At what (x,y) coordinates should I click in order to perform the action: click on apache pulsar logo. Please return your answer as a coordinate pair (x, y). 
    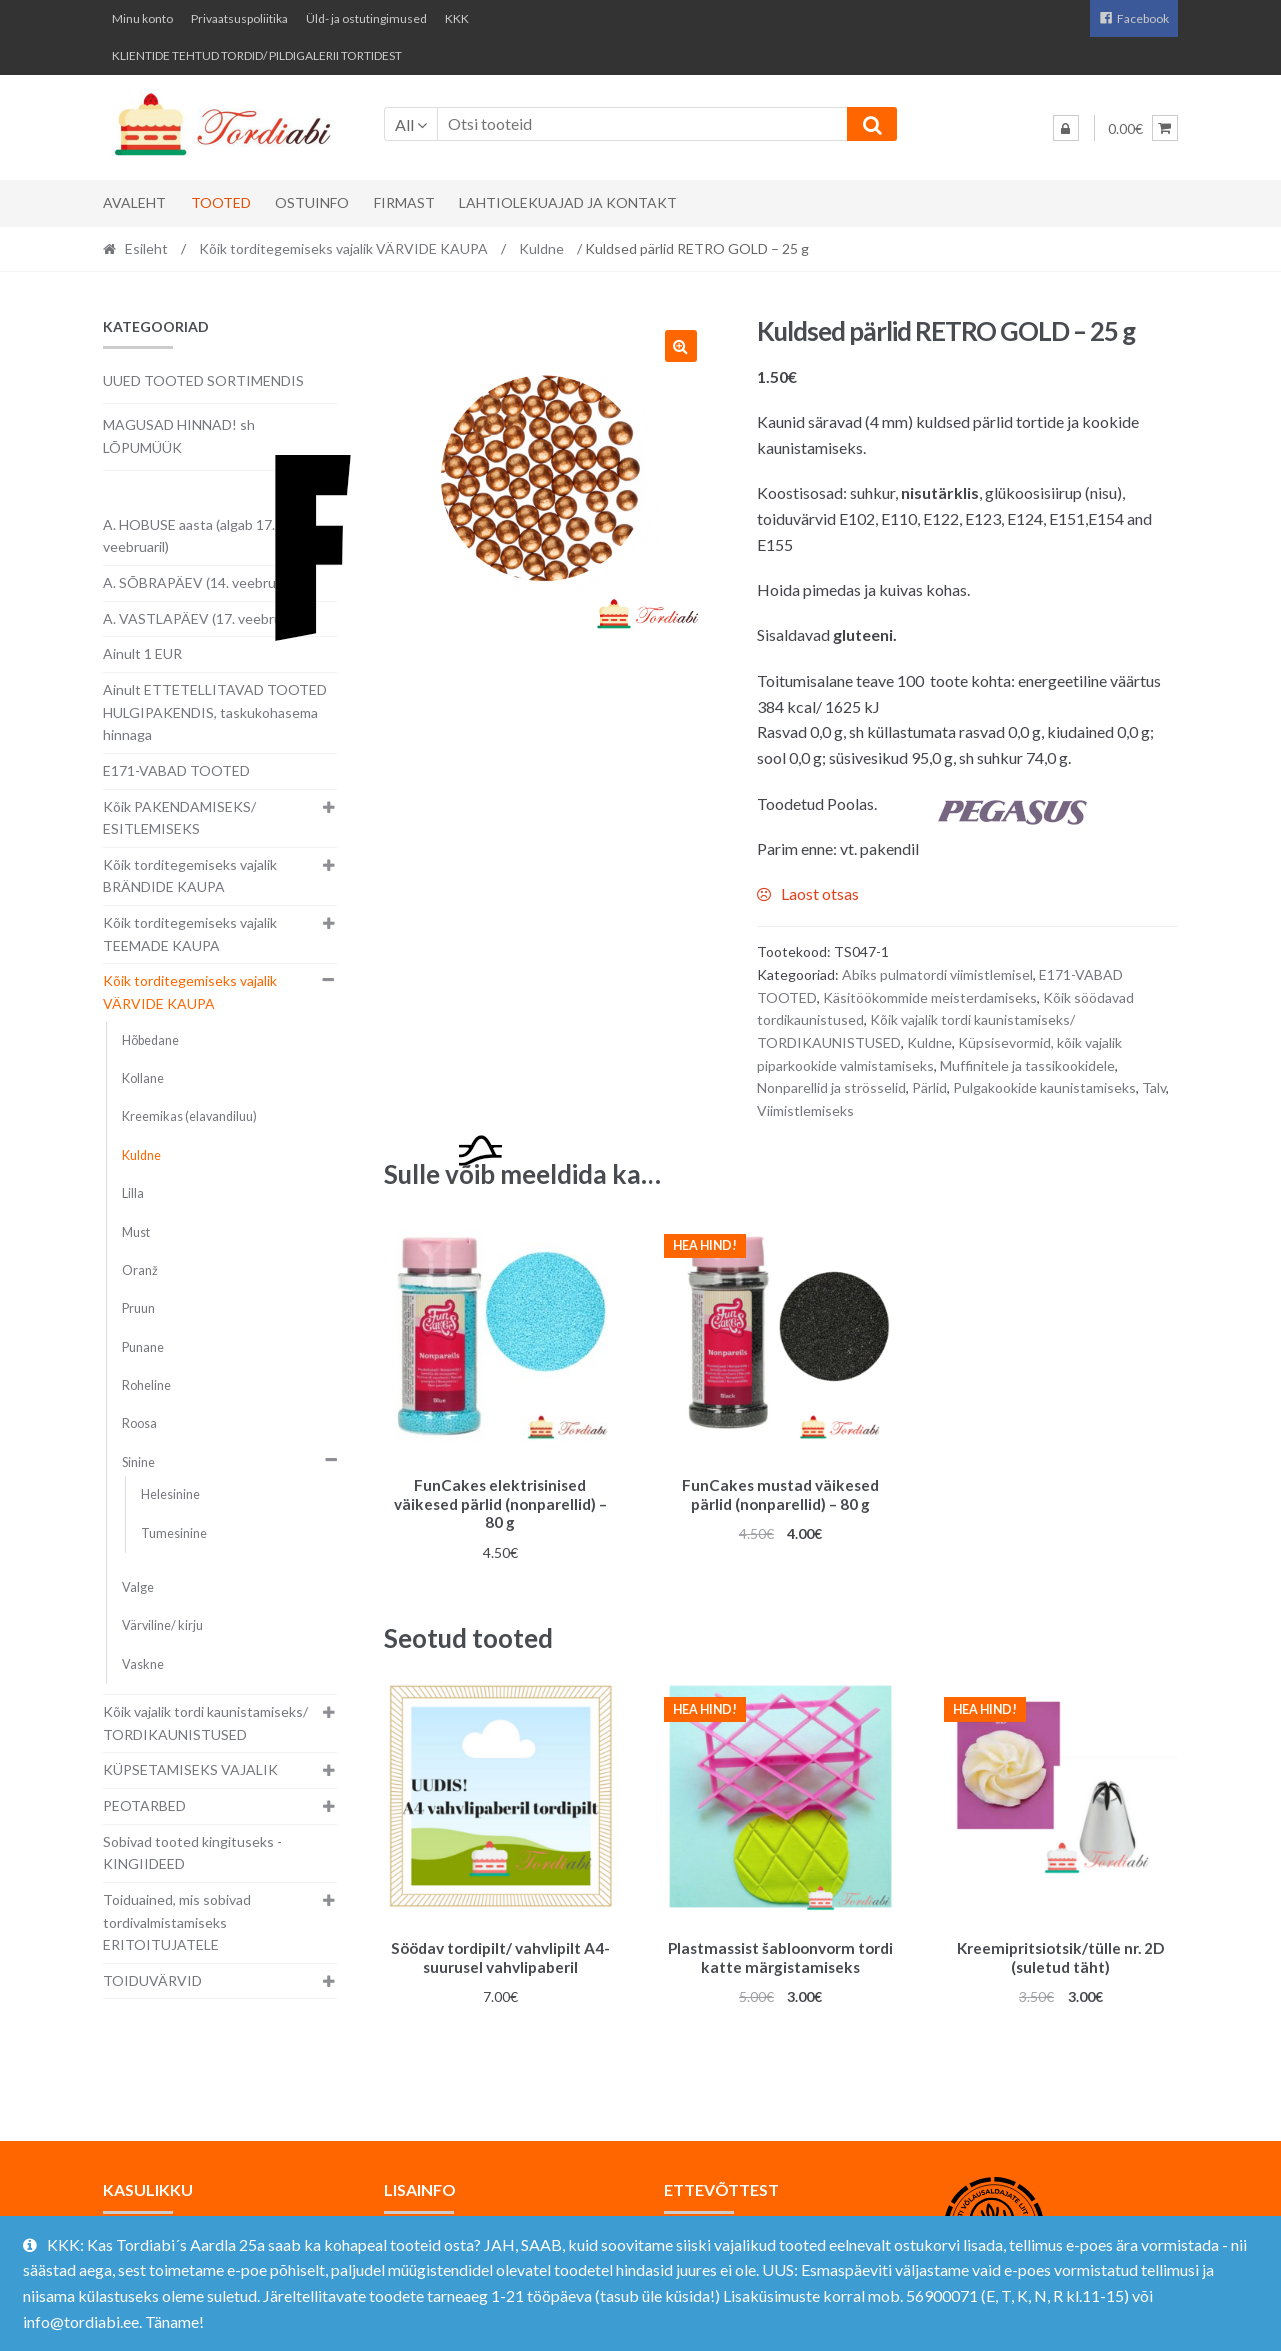
    Looking at the image, I should click on (480, 1150).